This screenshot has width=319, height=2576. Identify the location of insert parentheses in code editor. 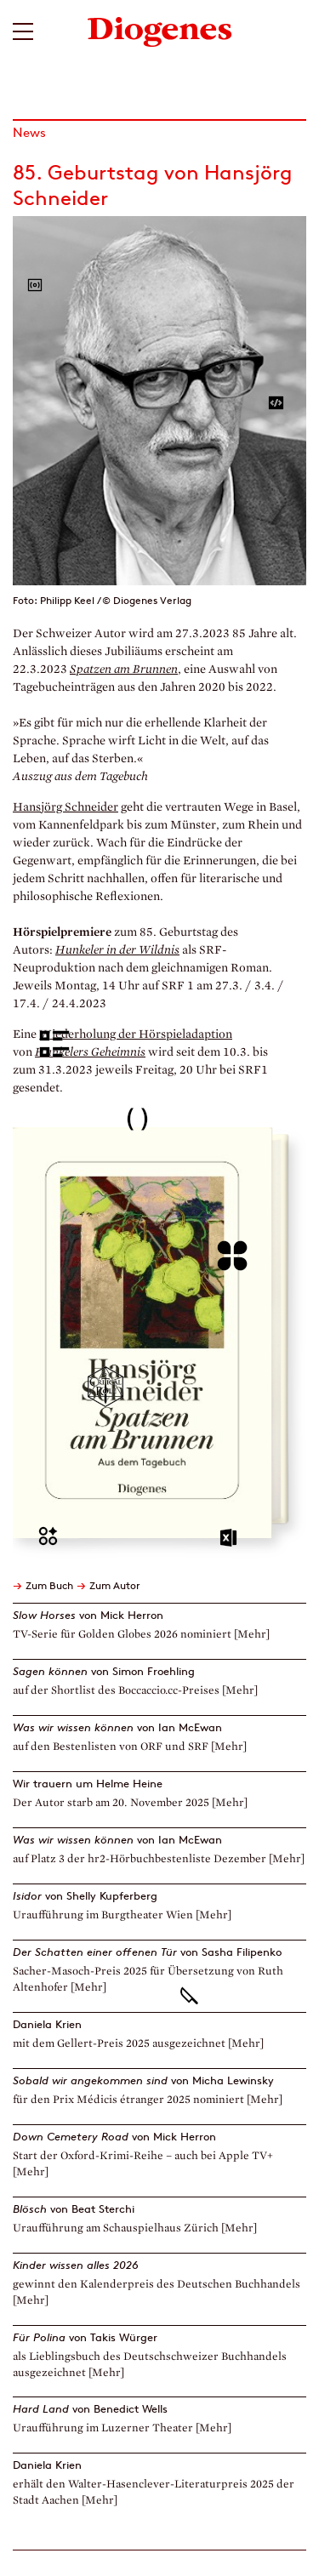
(137, 1119).